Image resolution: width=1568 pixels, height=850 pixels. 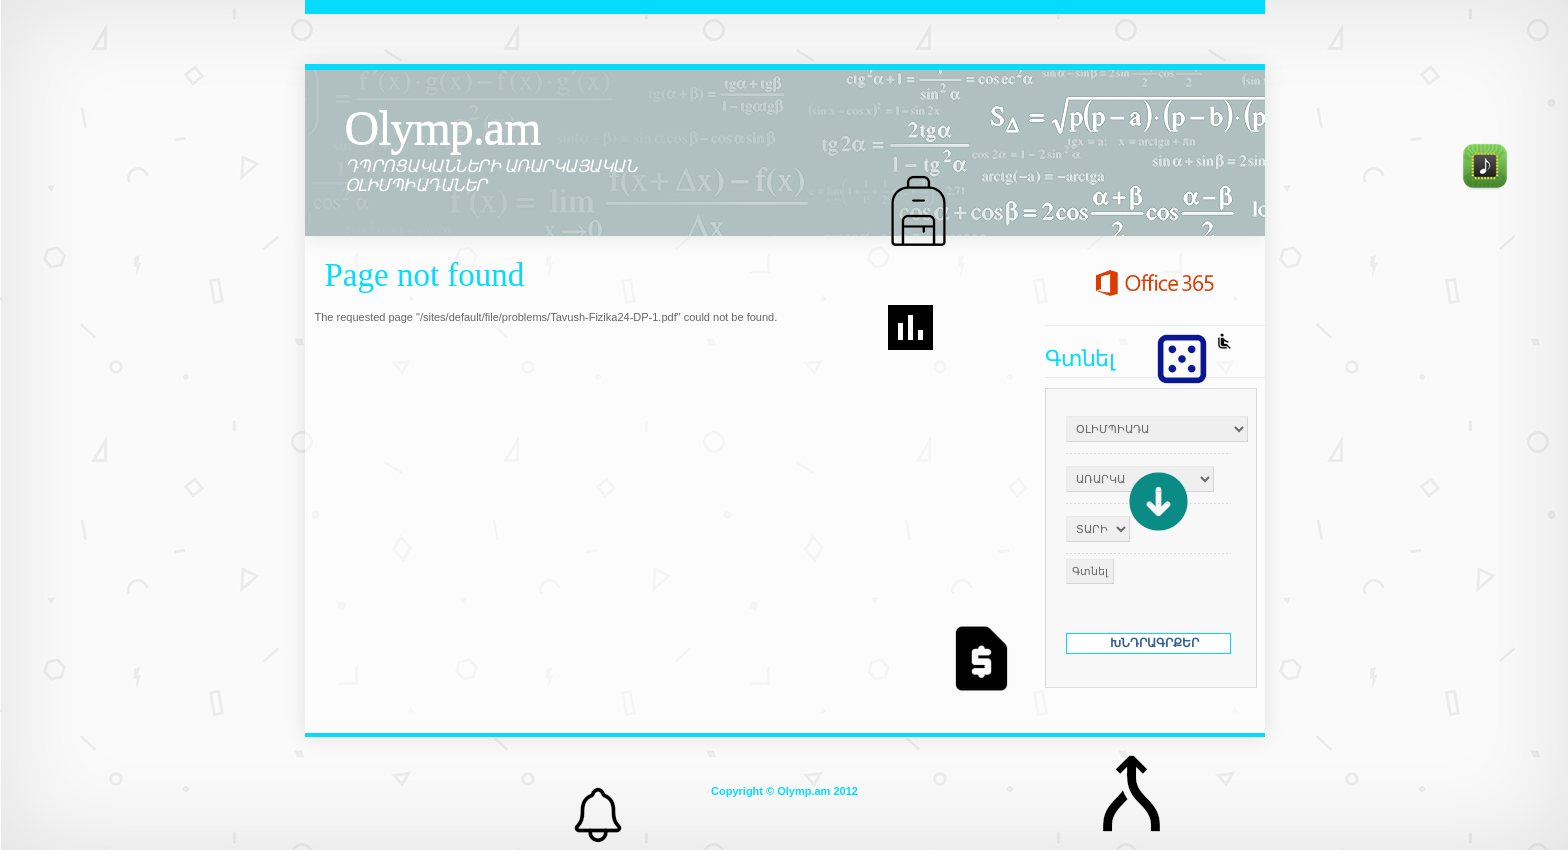 What do you see at coordinates (1485, 166) in the screenshot?
I see `audio card or sound hardware device` at bounding box center [1485, 166].